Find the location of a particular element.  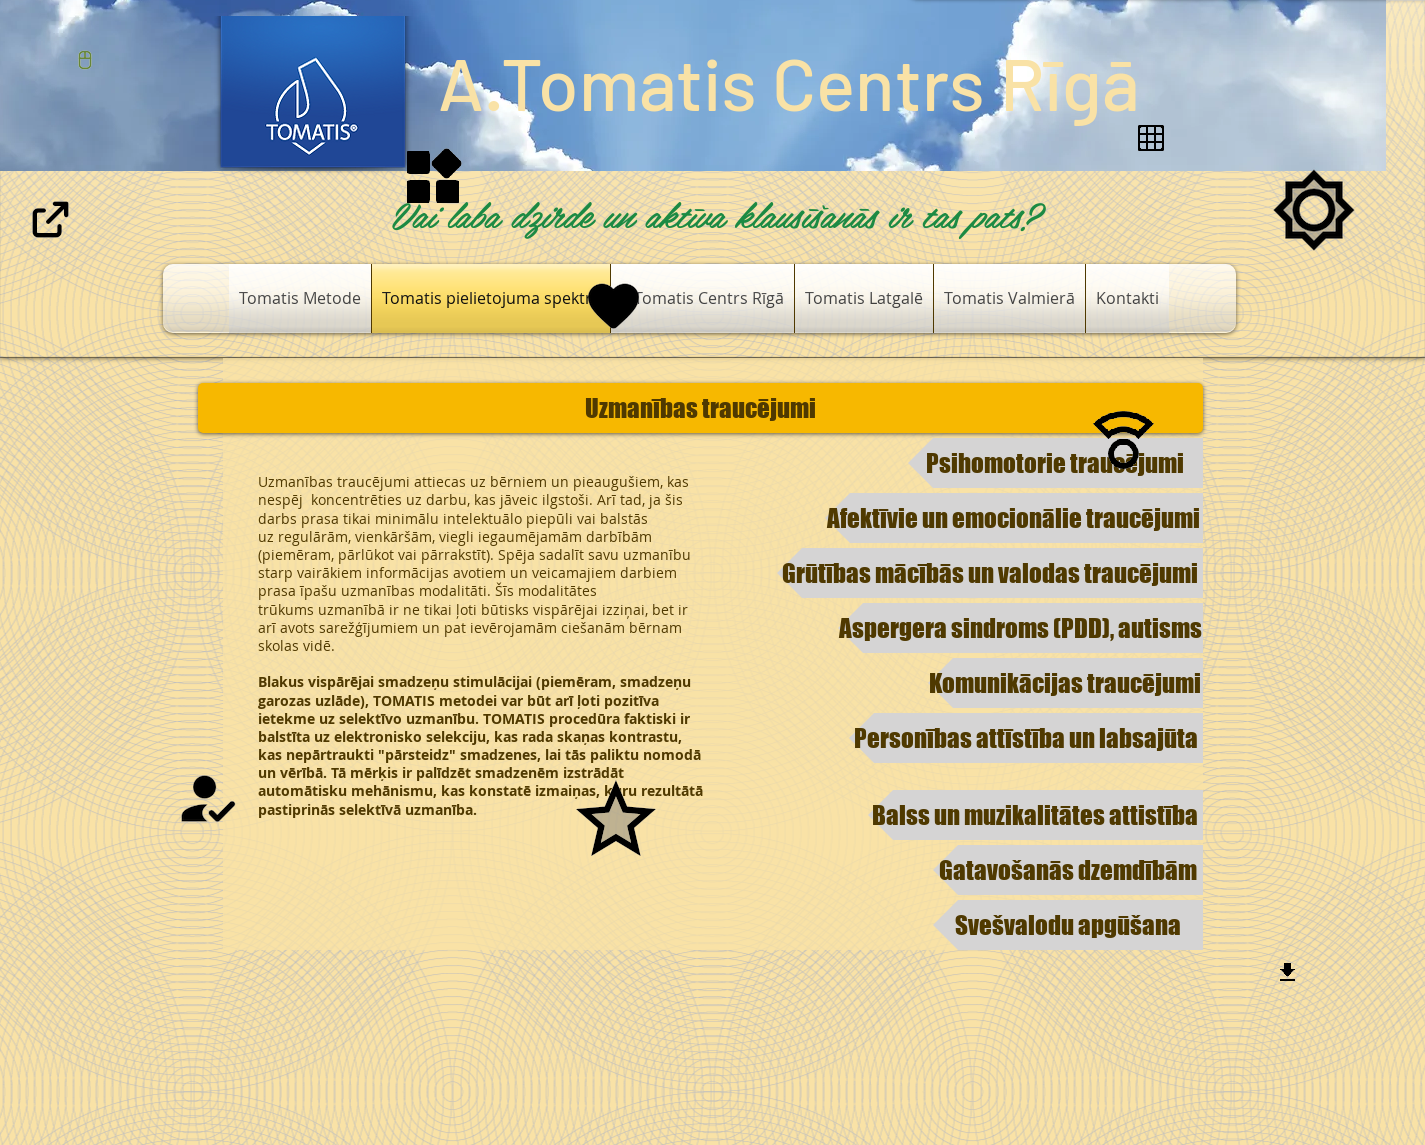

open link in a new tab or window is located at coordinates (50, 219).